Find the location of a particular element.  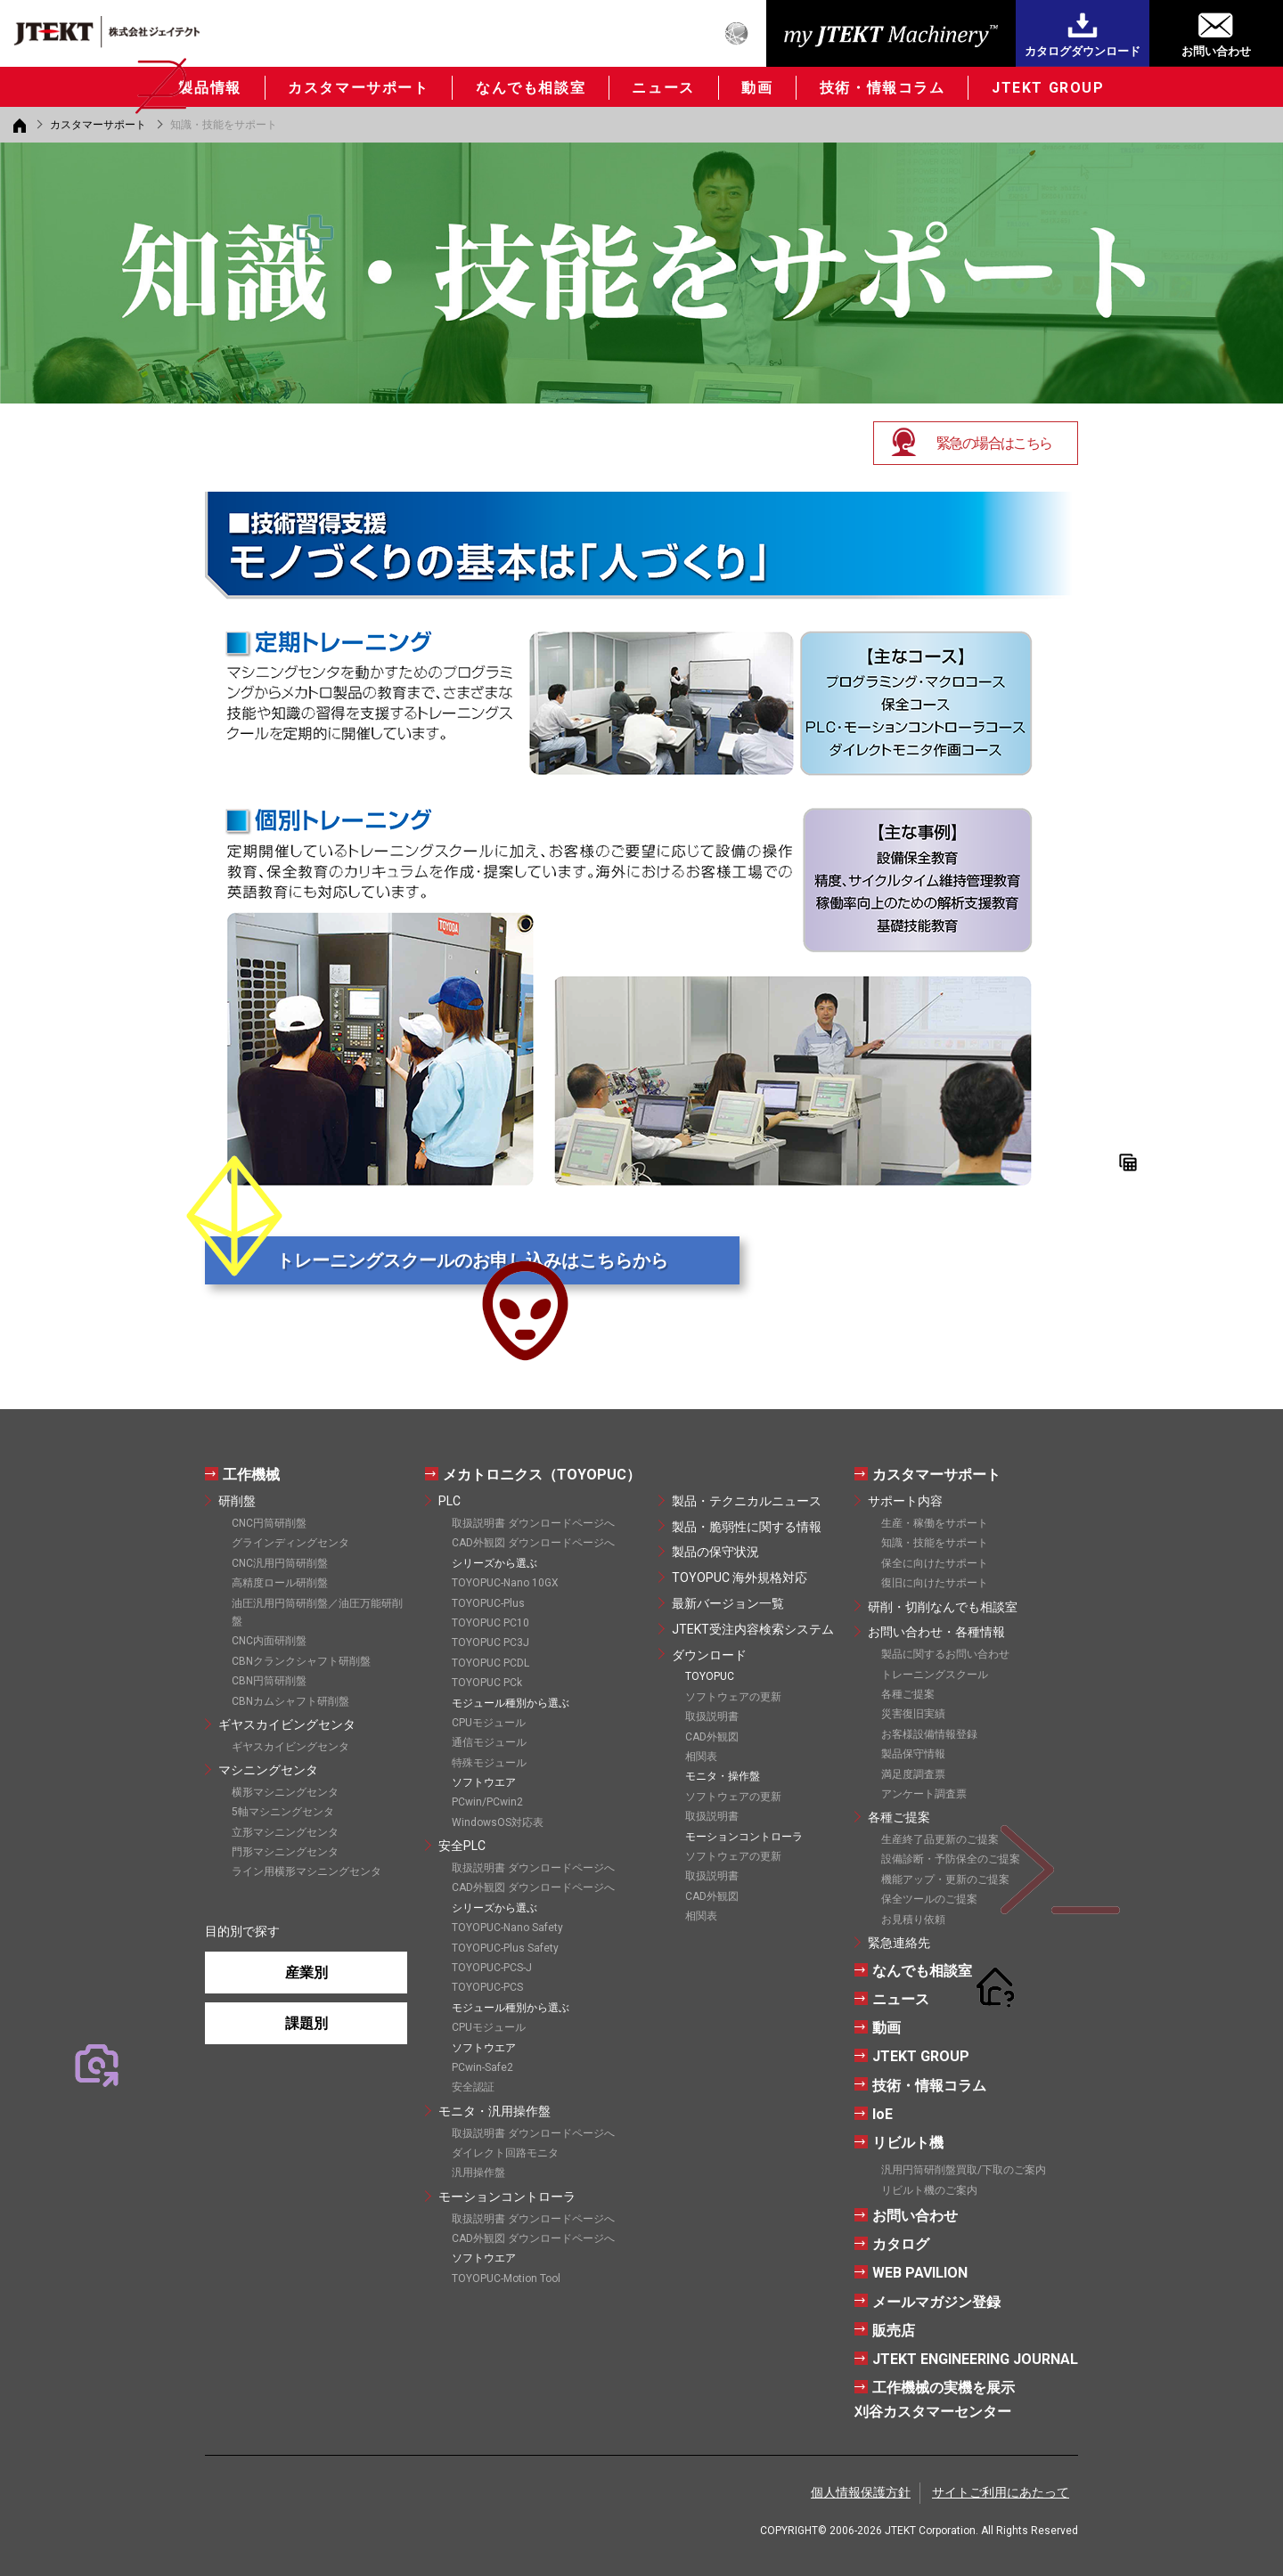

access health or medical information is located at coordinates (315, 232).